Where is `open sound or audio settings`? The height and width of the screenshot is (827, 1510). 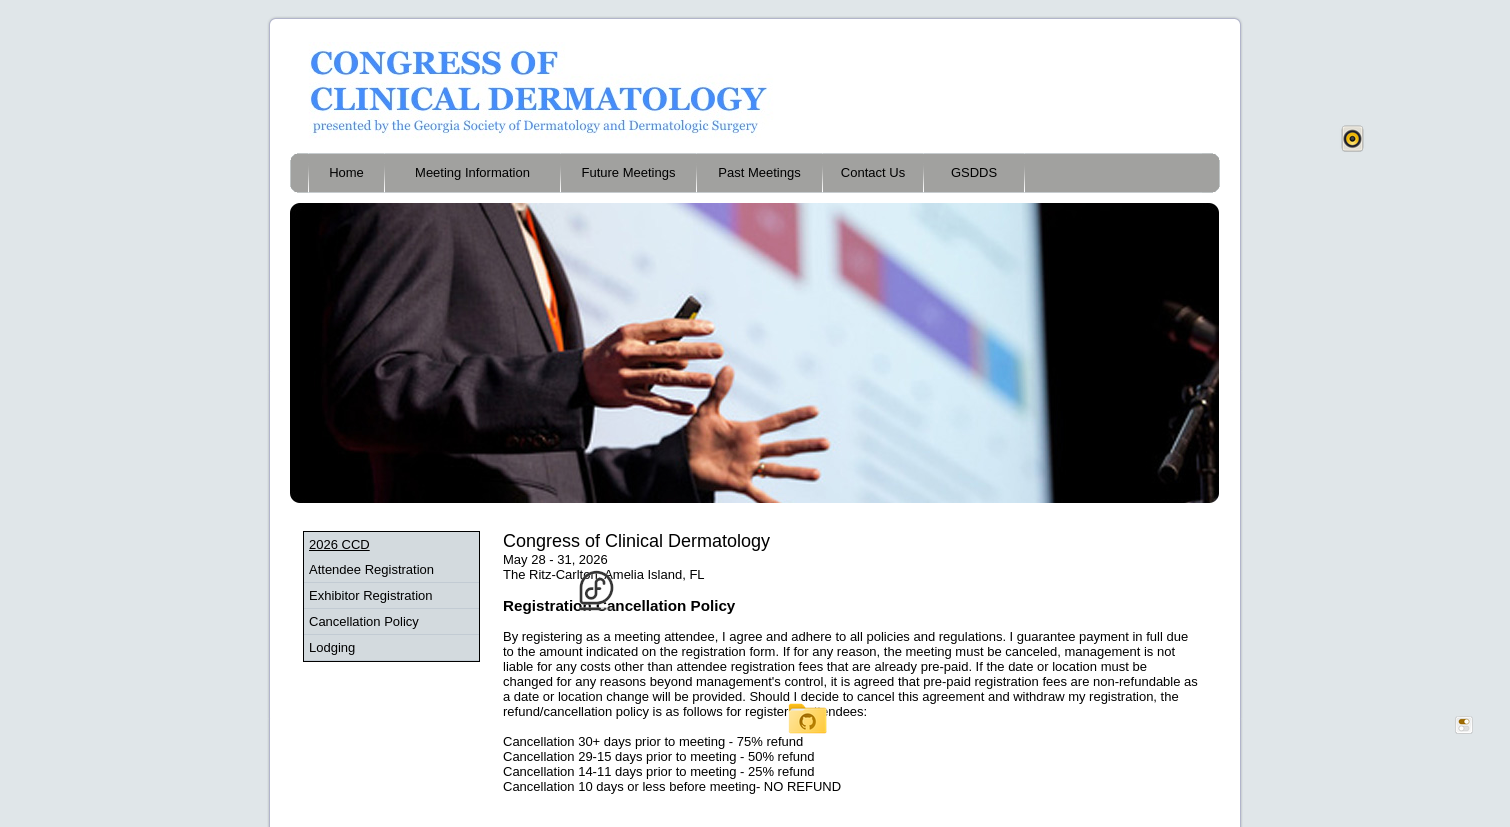 open sound or audio settings is located at coordinates (1352, 138).